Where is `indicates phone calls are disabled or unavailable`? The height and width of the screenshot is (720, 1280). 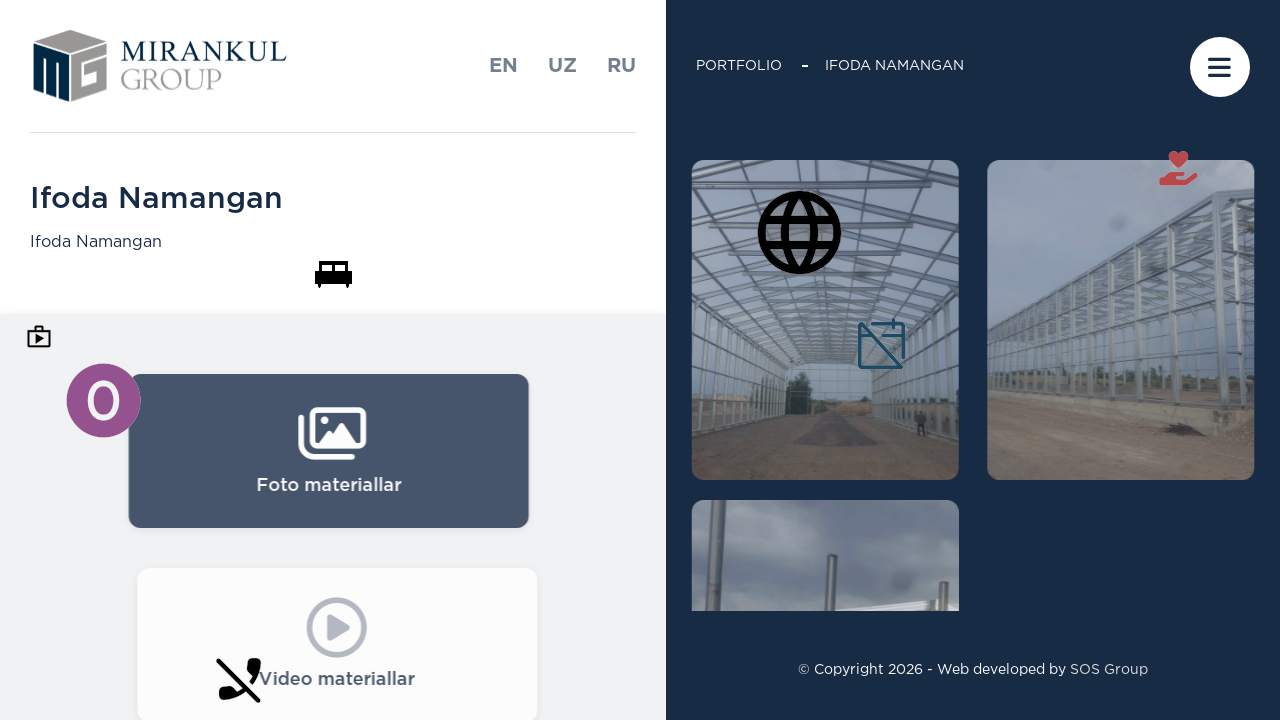 indicates phone calls are disabled or unavailable is located at coordinates (240, 679).